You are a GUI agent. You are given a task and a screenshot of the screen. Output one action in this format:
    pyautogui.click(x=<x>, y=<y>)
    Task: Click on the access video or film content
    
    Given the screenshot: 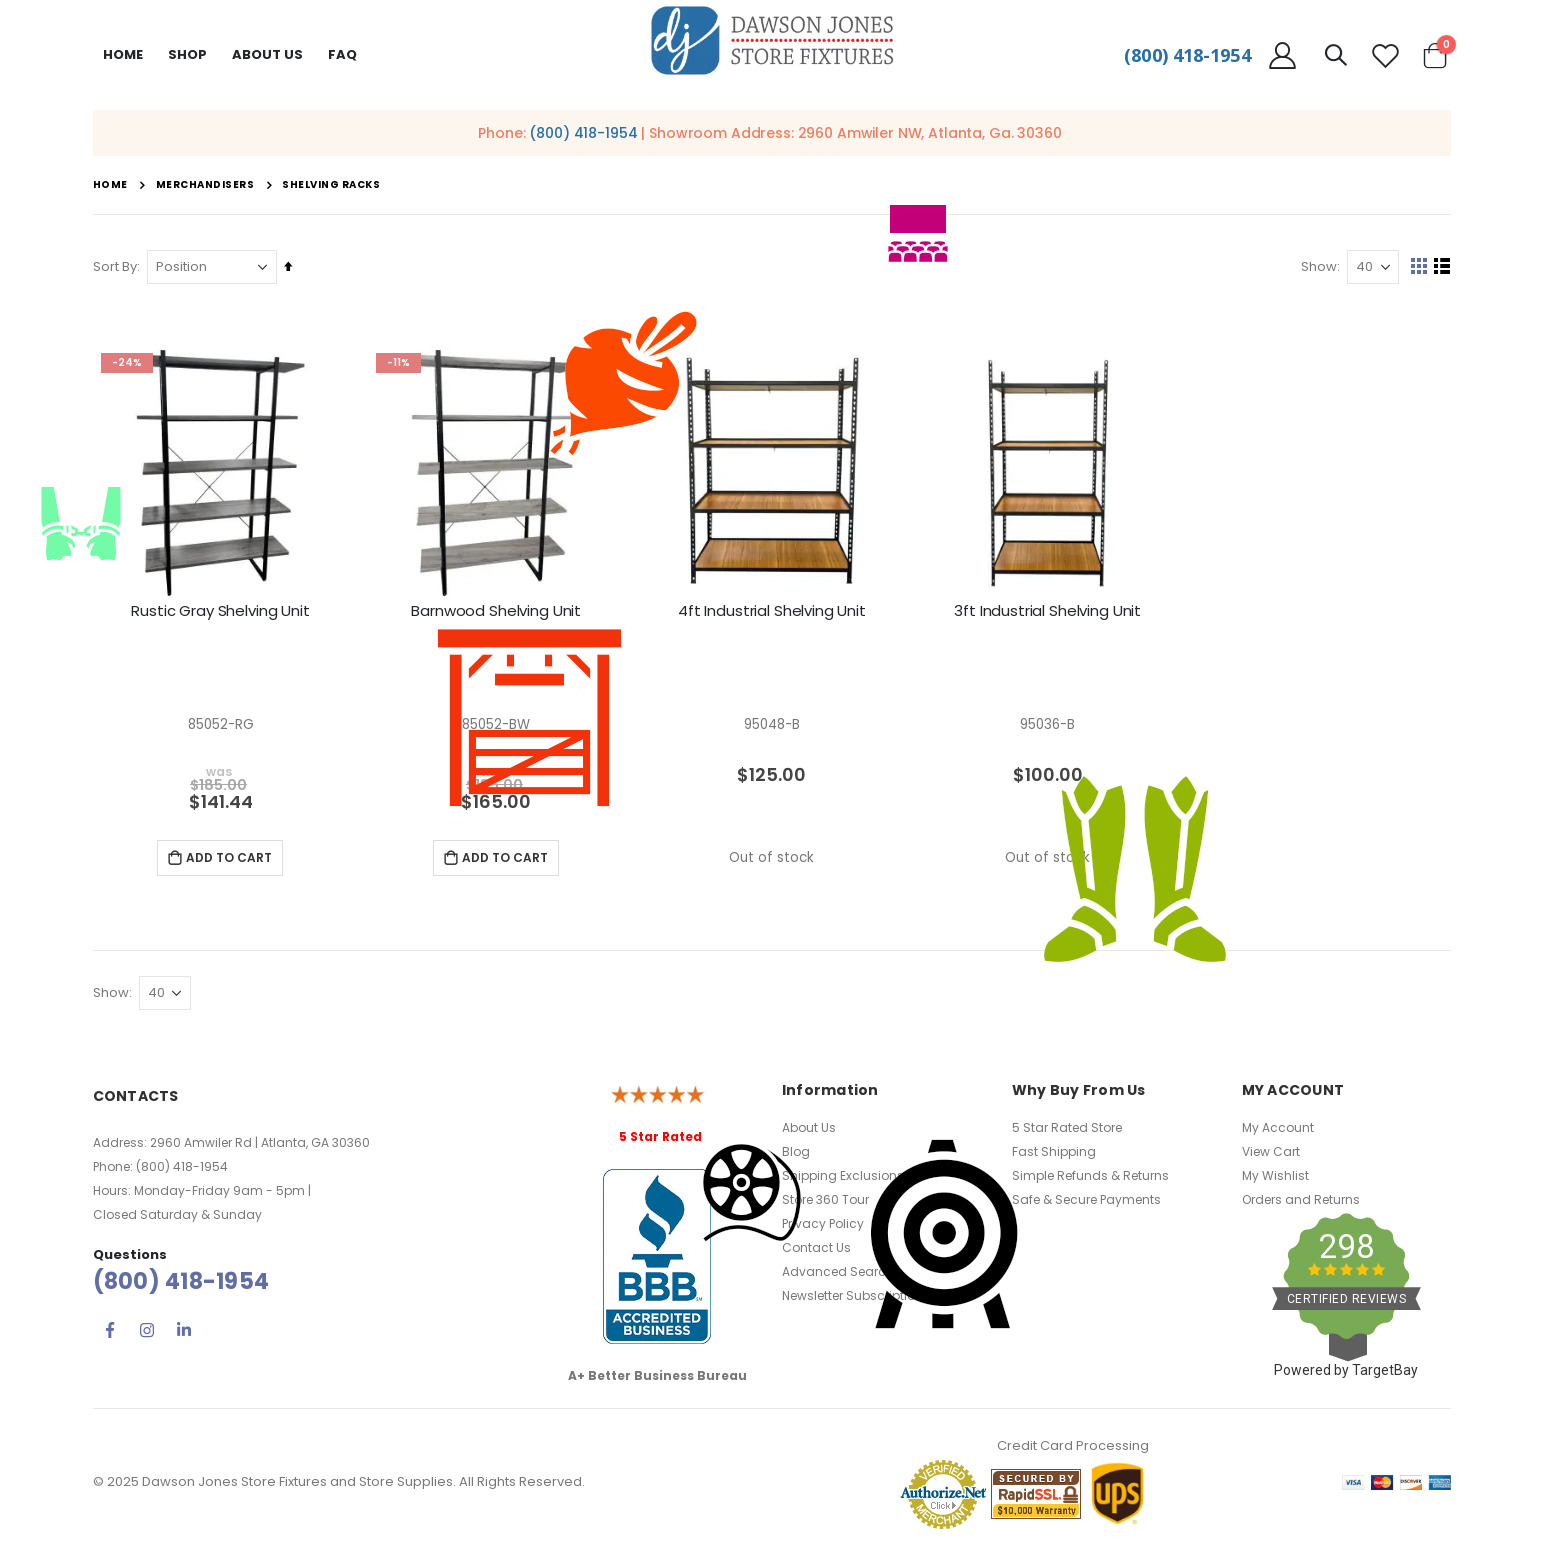 What is the action you would take?
    pyautogui.click(x=751, y=1192)
    